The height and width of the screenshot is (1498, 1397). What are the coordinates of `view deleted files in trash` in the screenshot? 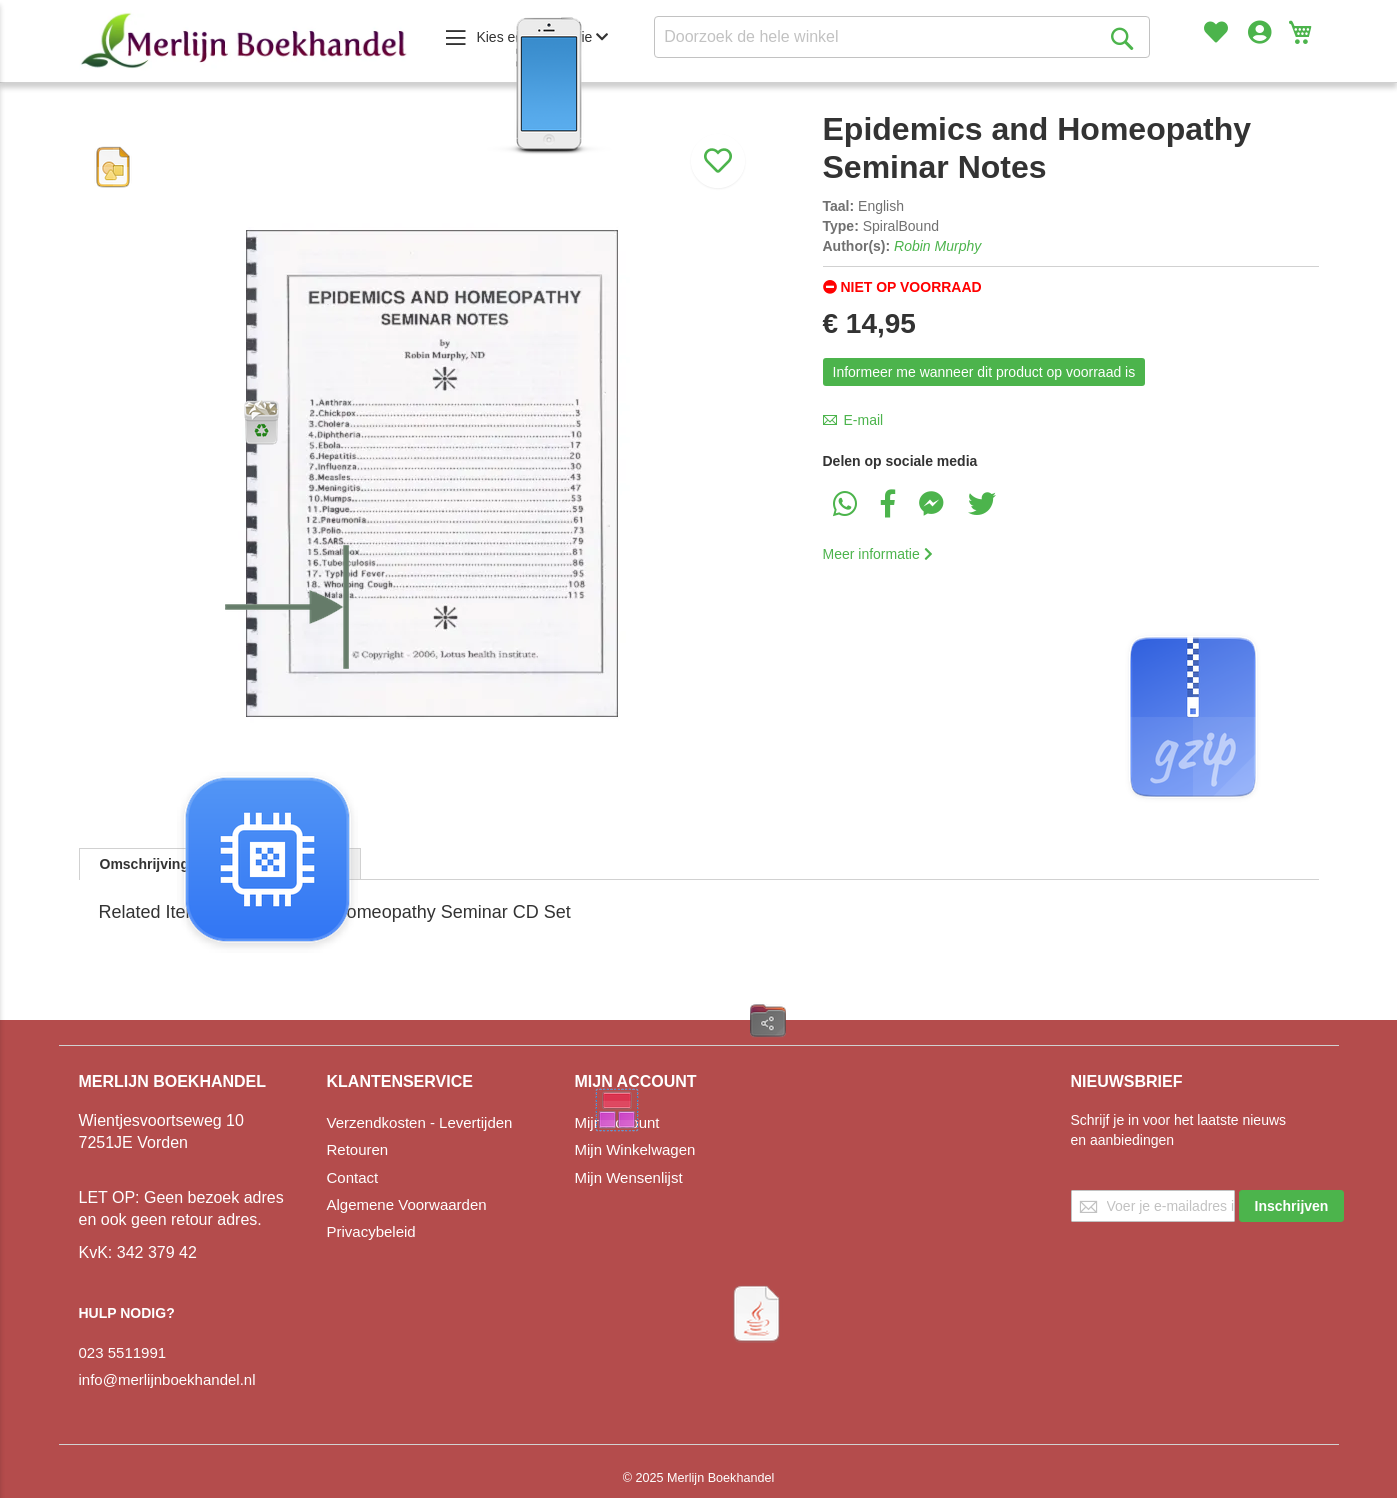 It's located at (261, 422).